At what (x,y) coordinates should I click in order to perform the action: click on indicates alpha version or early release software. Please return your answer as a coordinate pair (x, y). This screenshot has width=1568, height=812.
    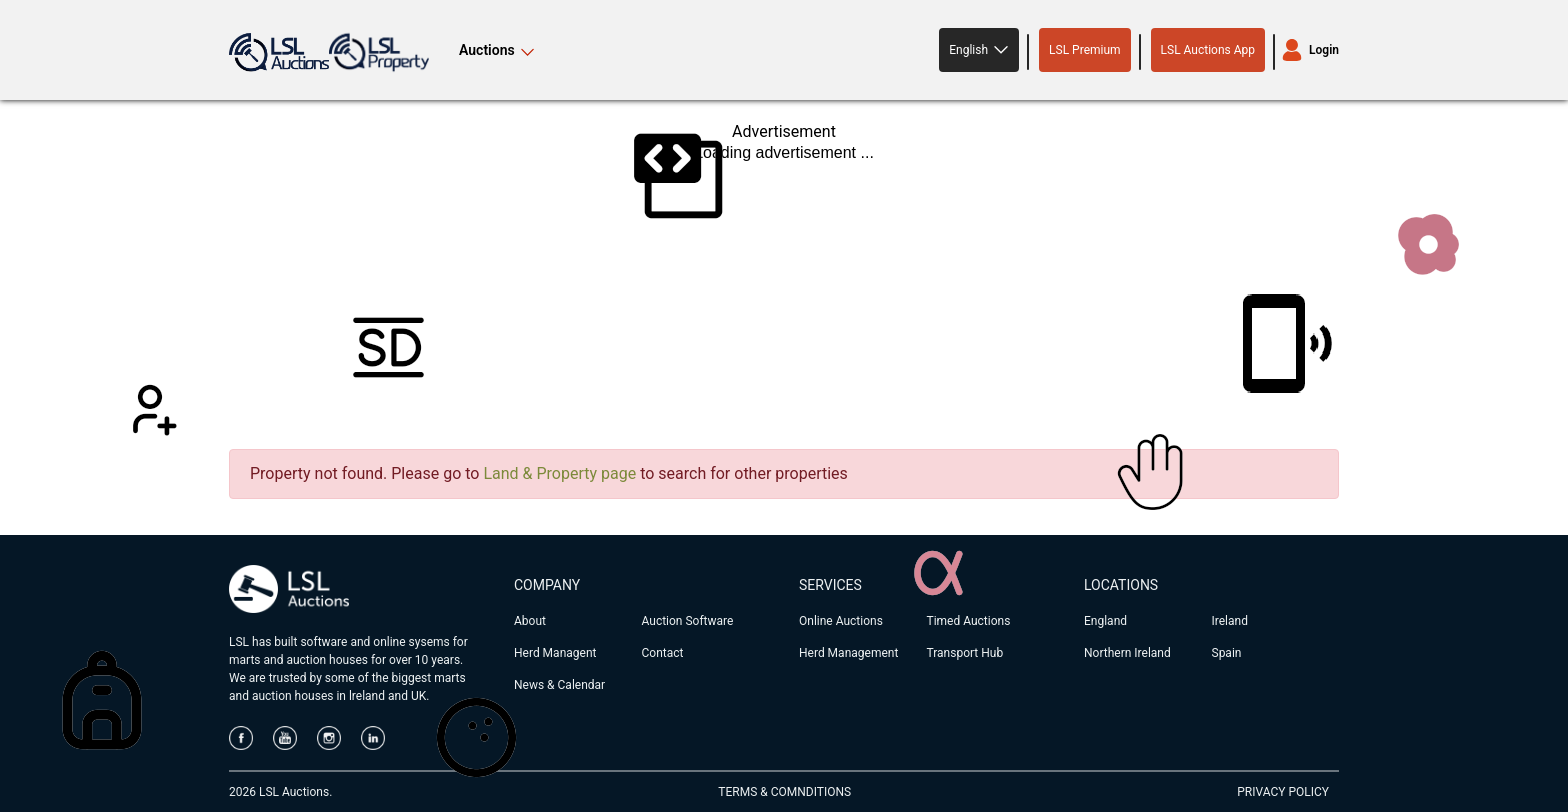
    Looking at the image, I should click on (940, 573).